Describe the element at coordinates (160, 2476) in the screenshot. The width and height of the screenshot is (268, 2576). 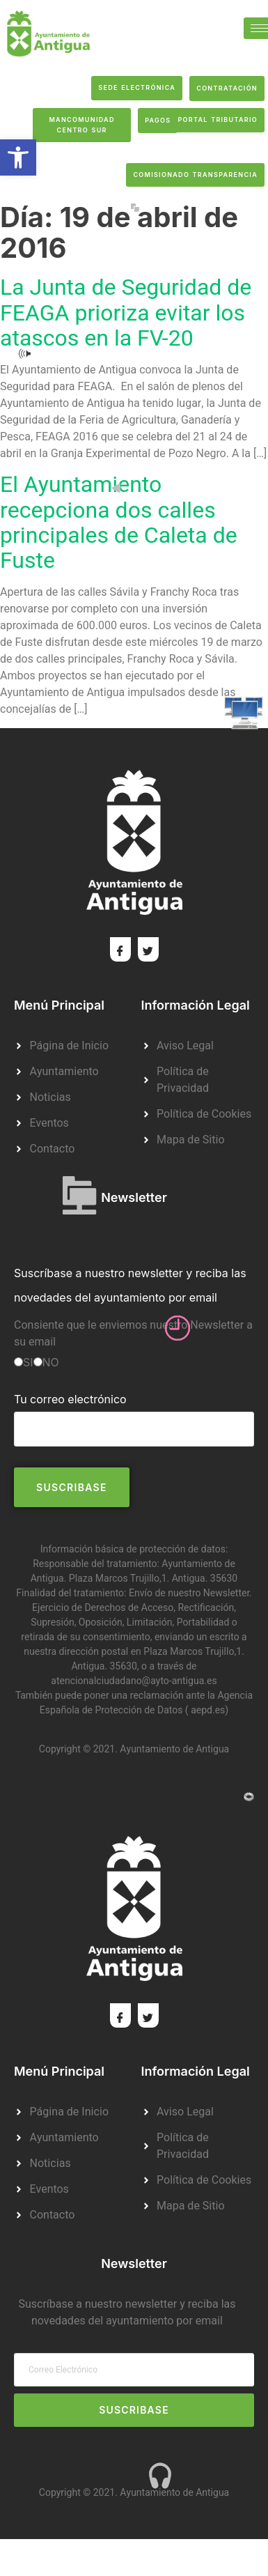
I see `switch audio output to headphones` at that location.